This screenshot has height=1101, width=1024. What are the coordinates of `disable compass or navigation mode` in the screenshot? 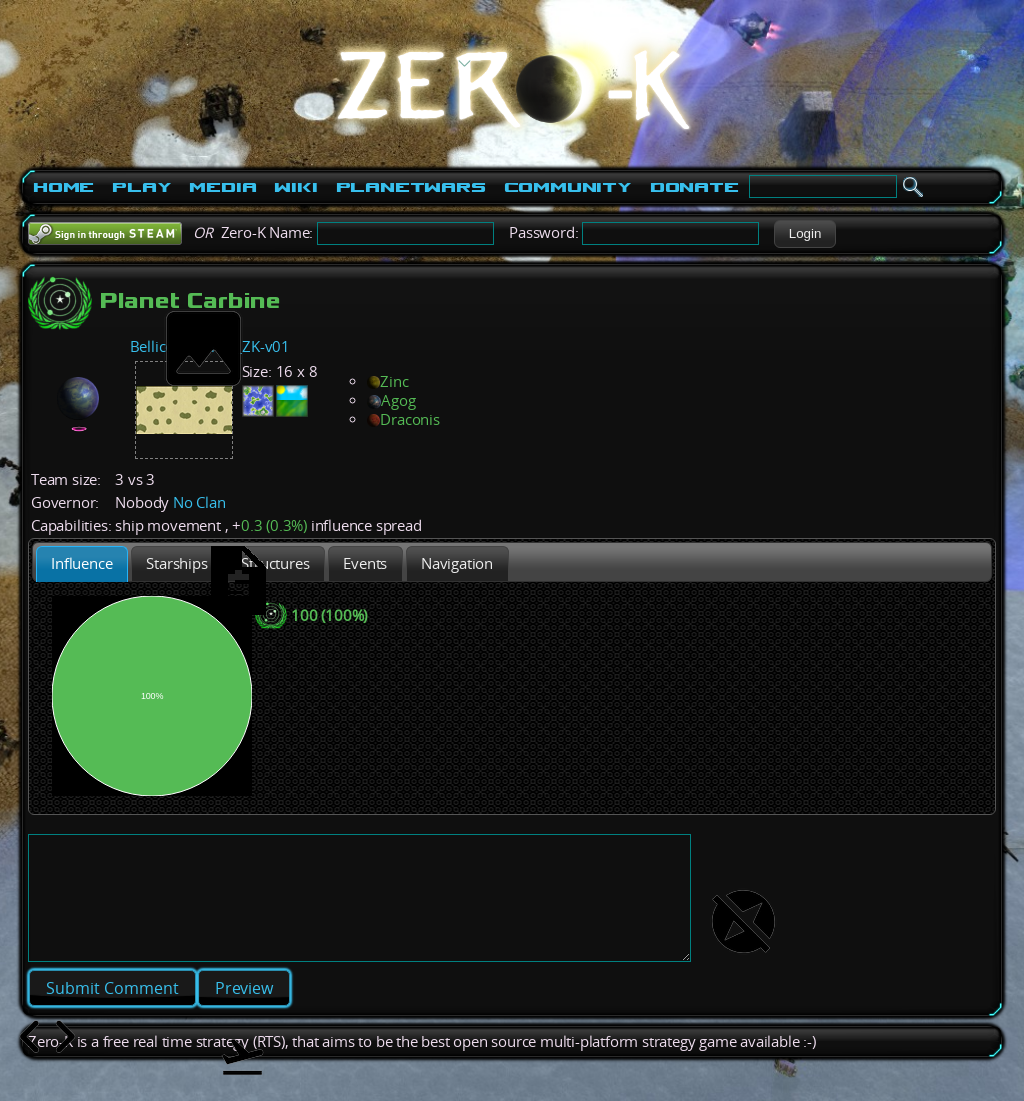 It's located at (743, 921).